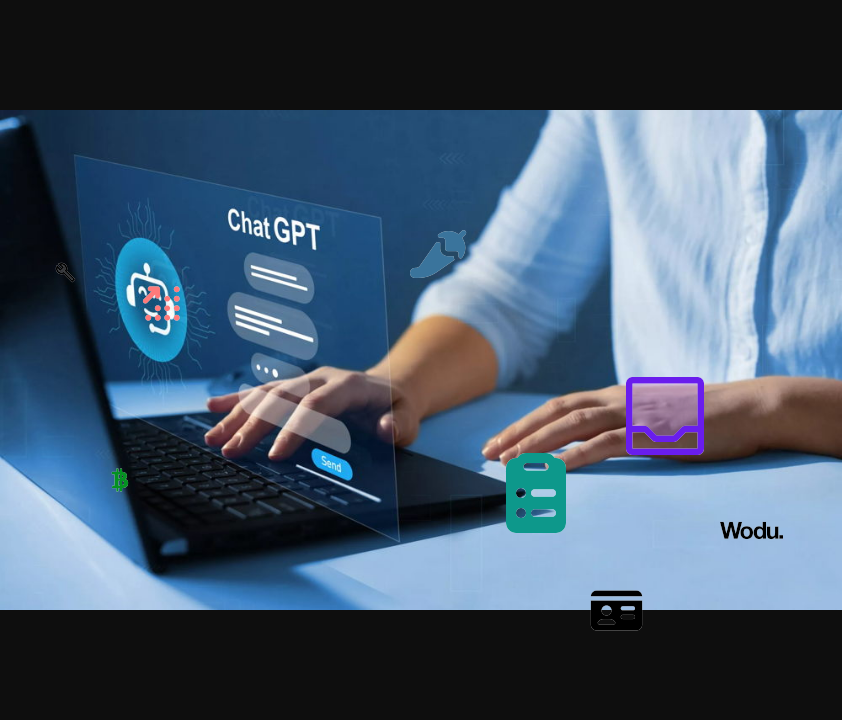  What do you see at coordinates (616, 610) in the screenshot?
I see `view your profile or identity information` at bounding box center [616, 610].